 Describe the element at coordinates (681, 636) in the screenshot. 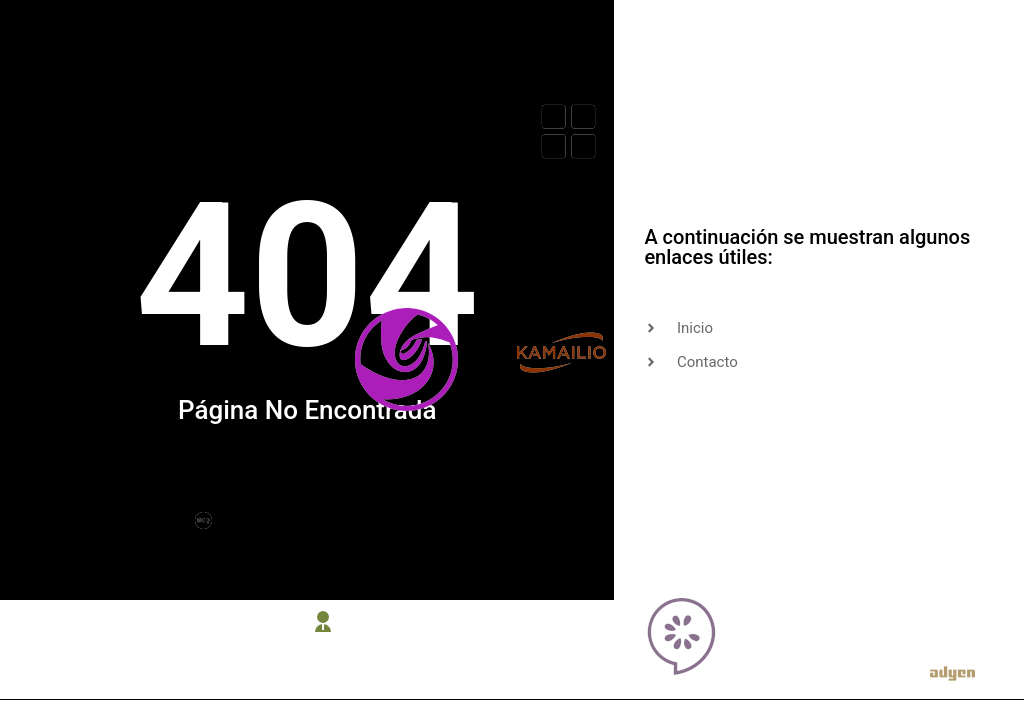

I see `cucumber testing framework logo` at that location.